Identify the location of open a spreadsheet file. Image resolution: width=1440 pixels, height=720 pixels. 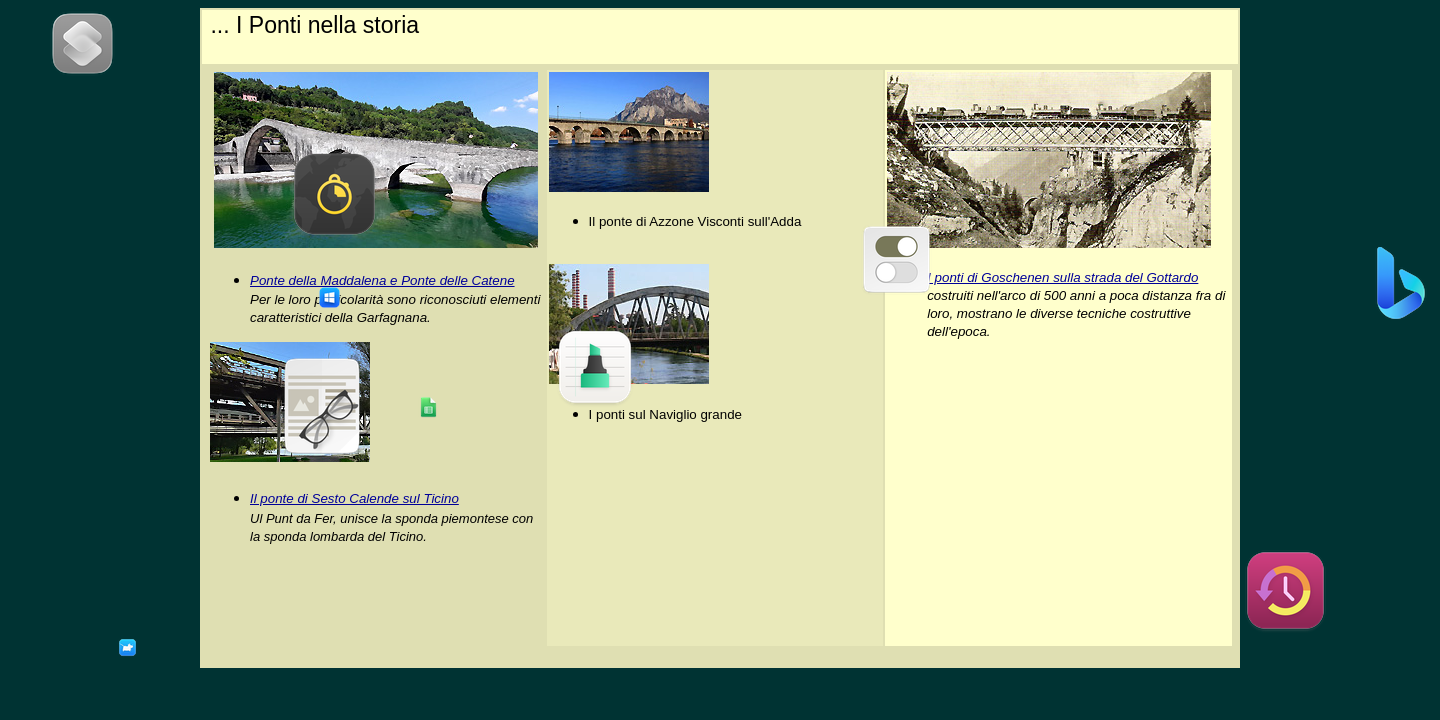
(428, 407).